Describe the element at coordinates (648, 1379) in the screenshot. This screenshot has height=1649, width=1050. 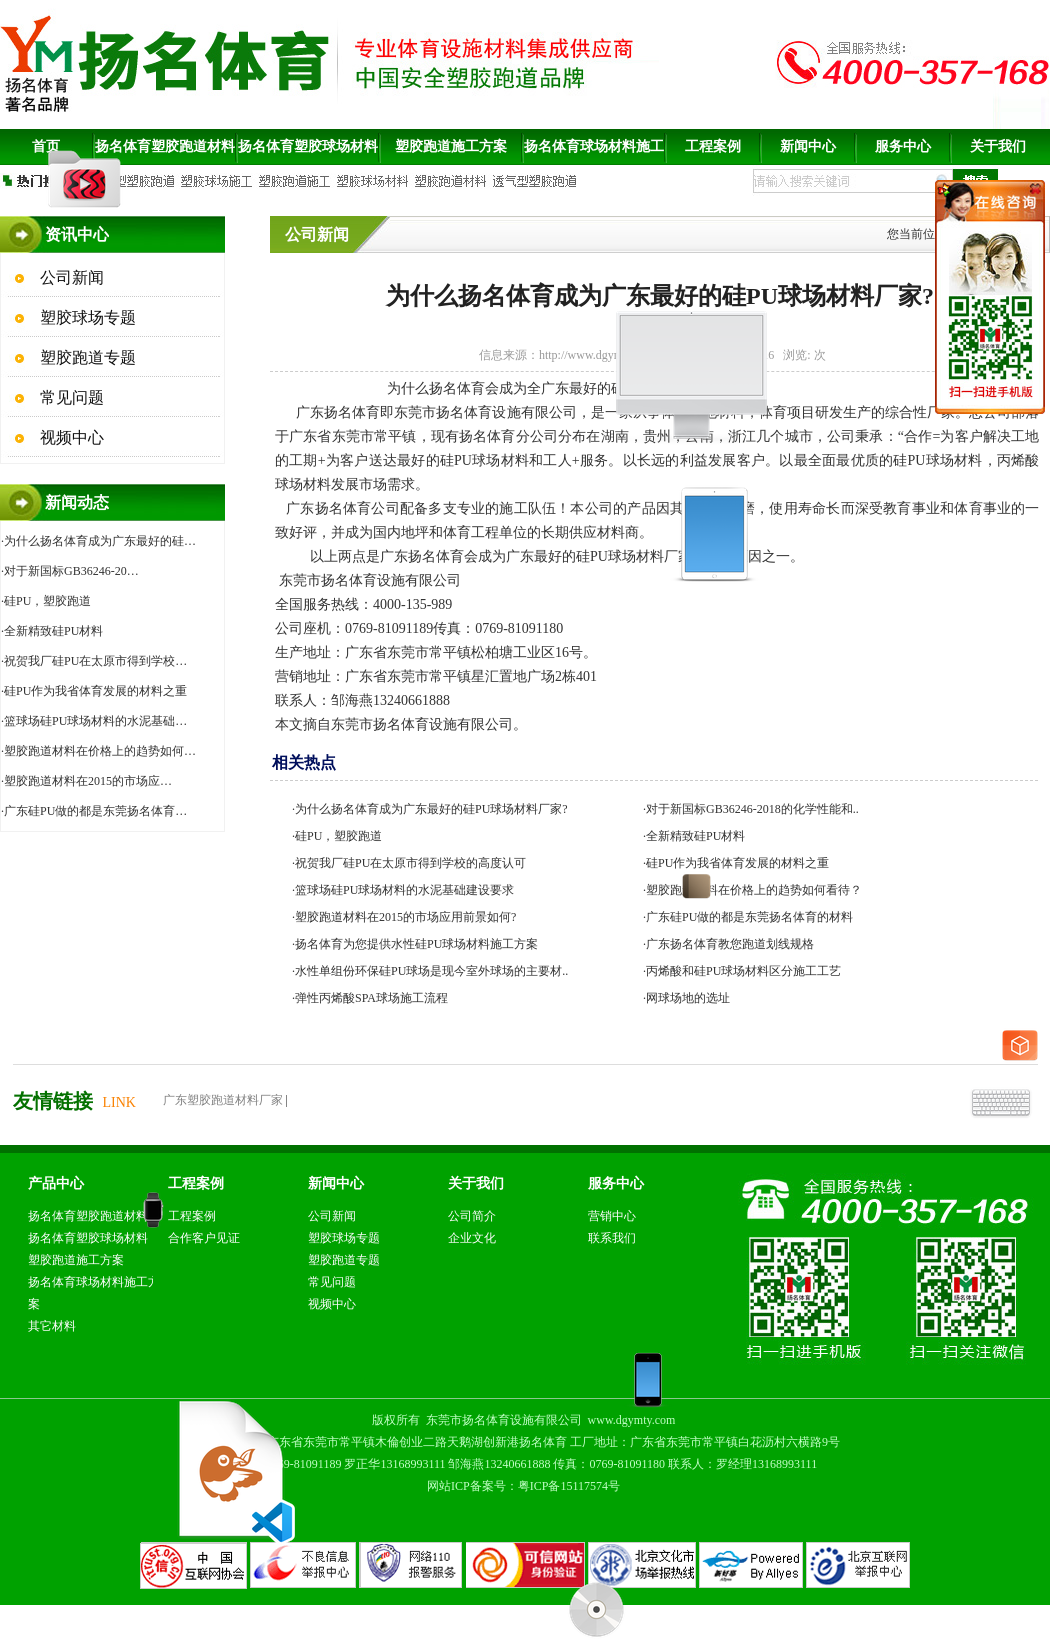
I see `iPod touch device icon` at that location.